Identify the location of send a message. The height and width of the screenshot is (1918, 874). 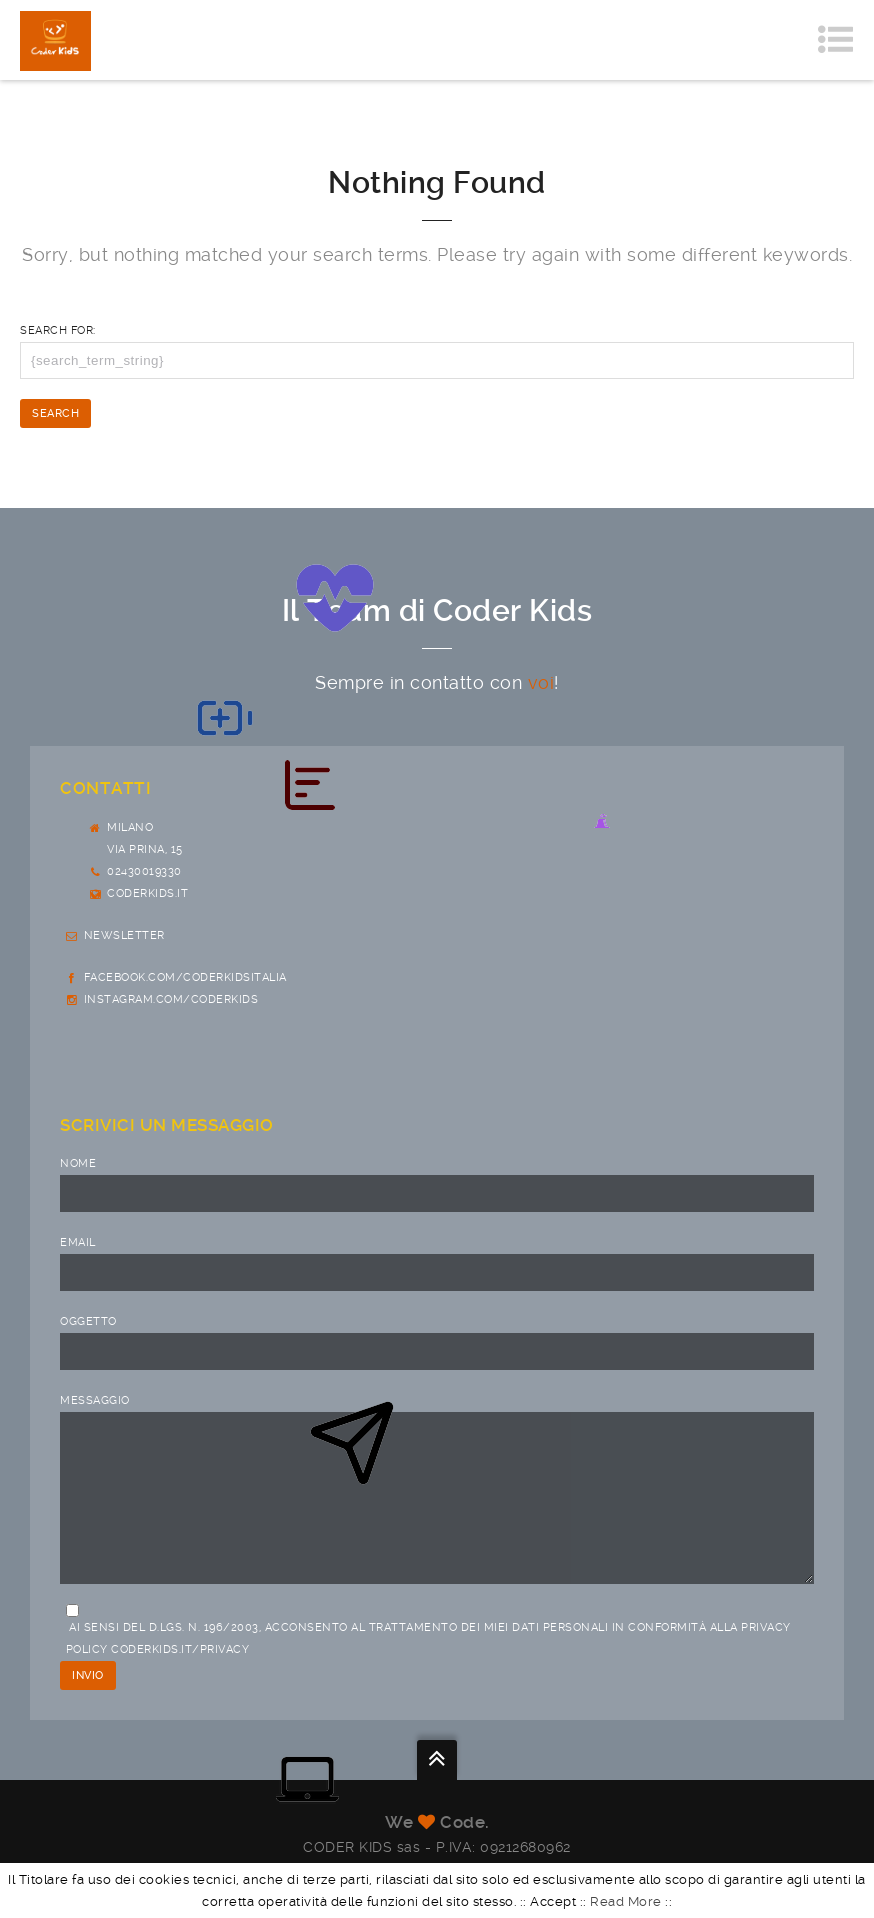
(352, 1443).